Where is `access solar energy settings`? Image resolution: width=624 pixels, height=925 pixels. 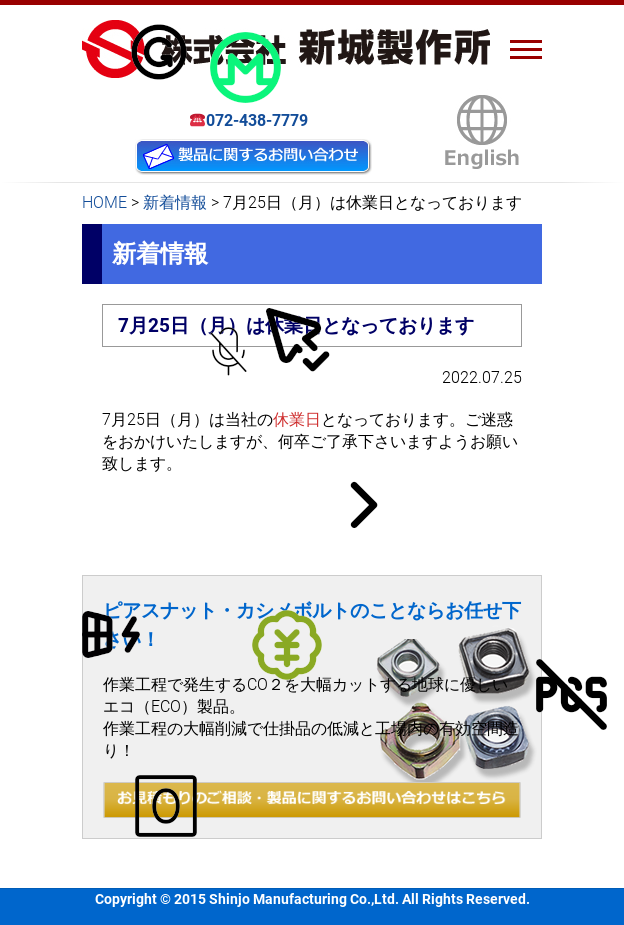
access solar energy settings is located at coordinates (109, 634).